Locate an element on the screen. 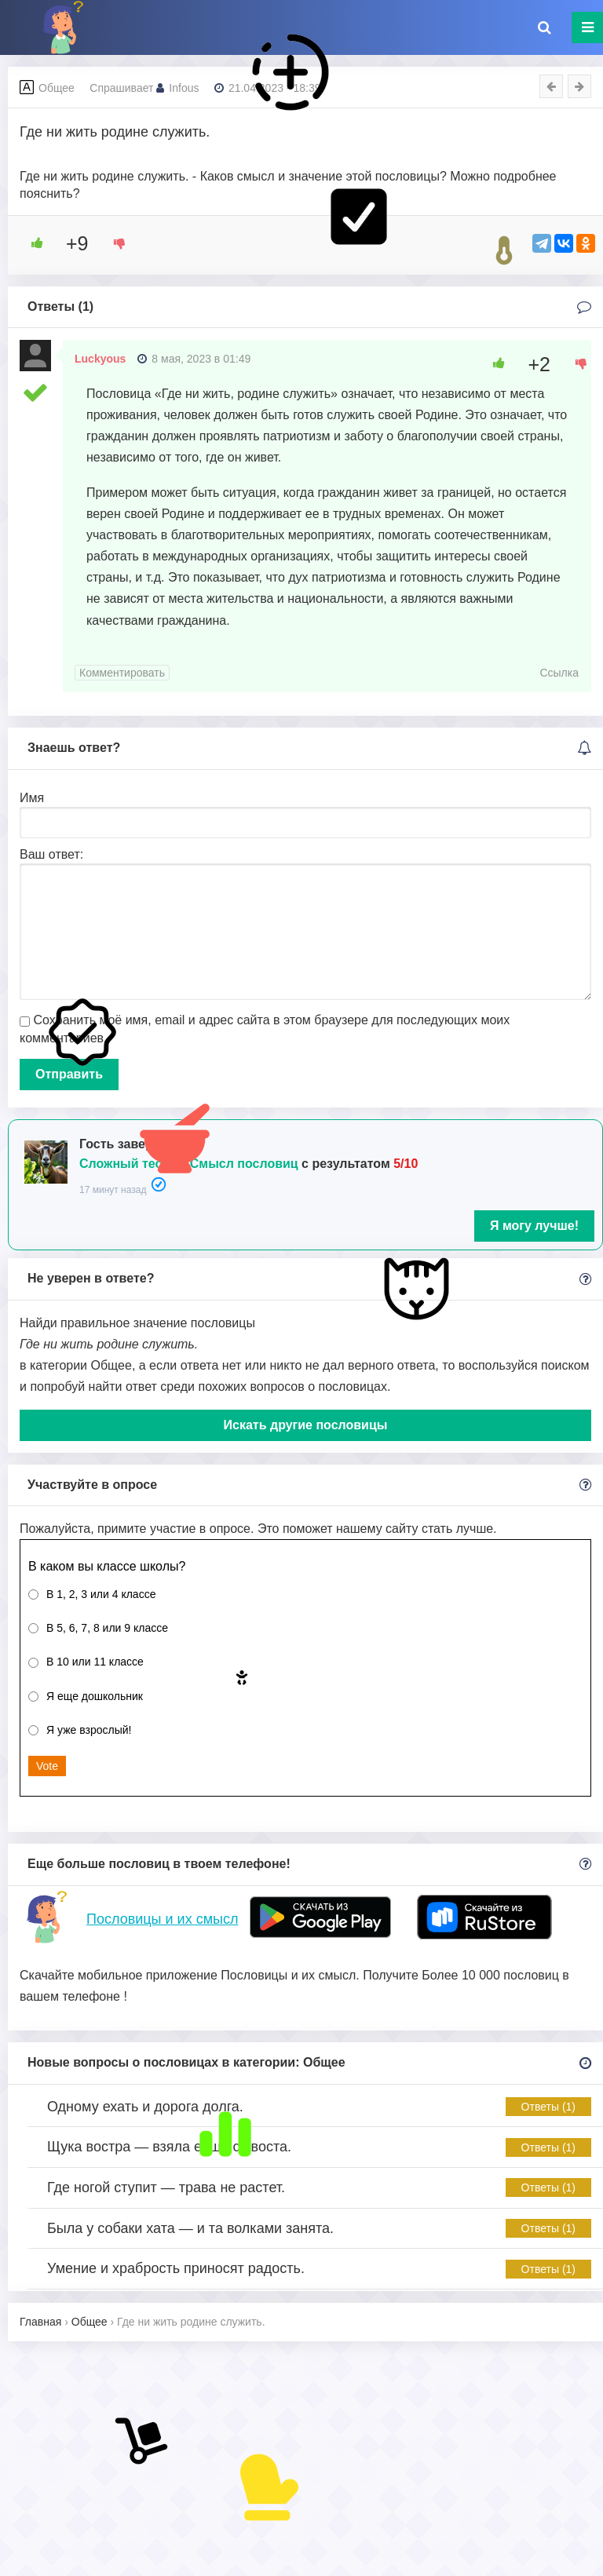  indicates cold weather or winter conditions is located at coordinates (269, 2487).